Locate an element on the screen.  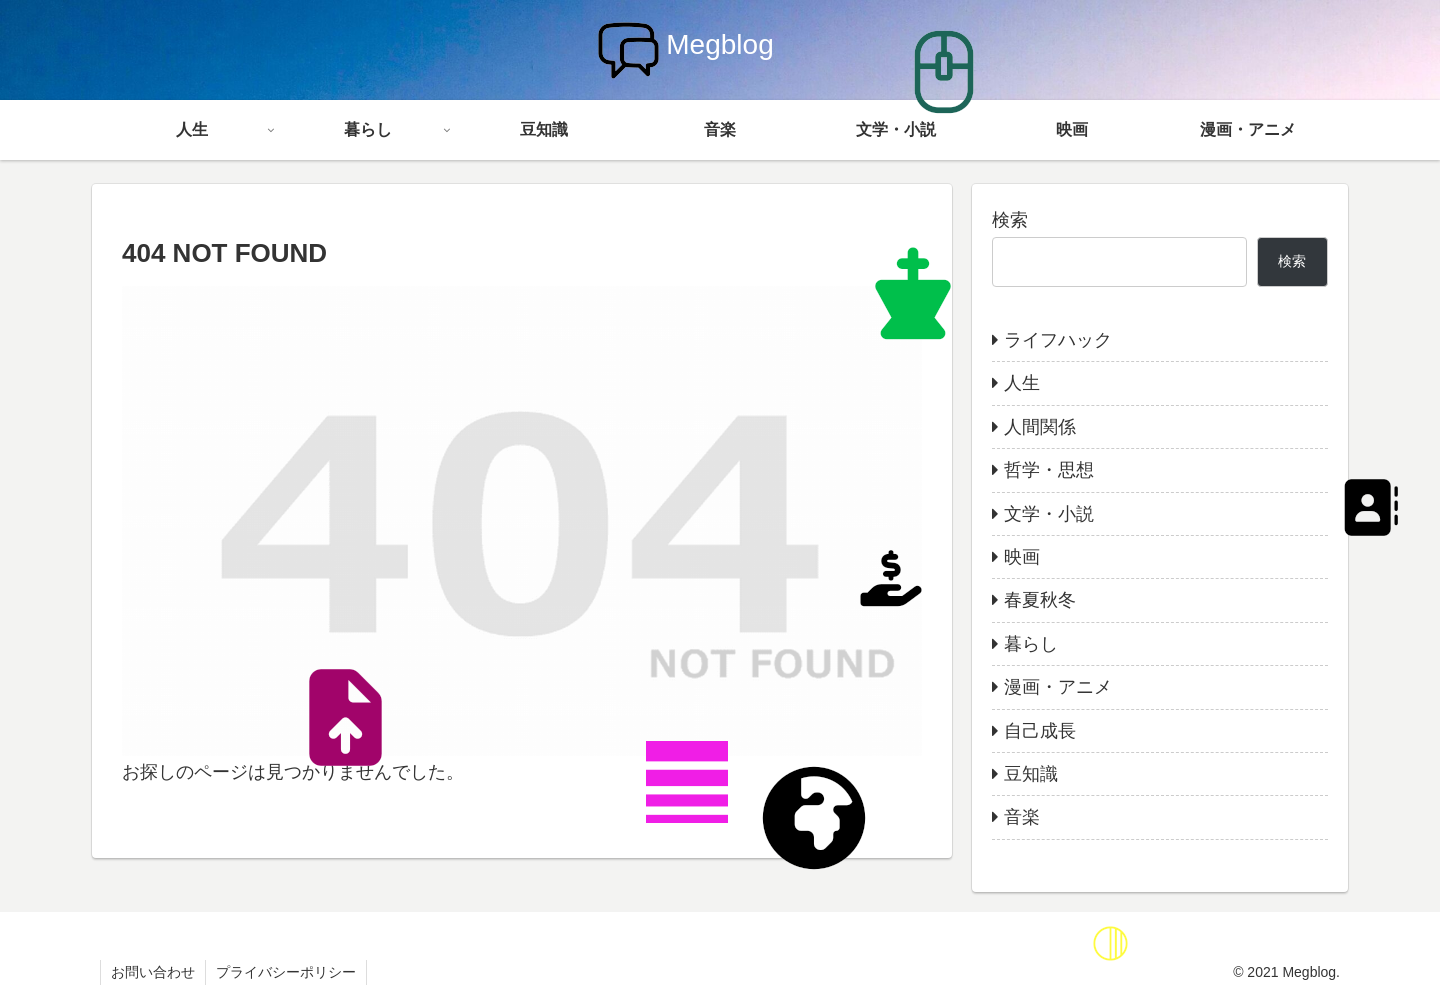
make a payment or donation is located at coordinates (891, 579).